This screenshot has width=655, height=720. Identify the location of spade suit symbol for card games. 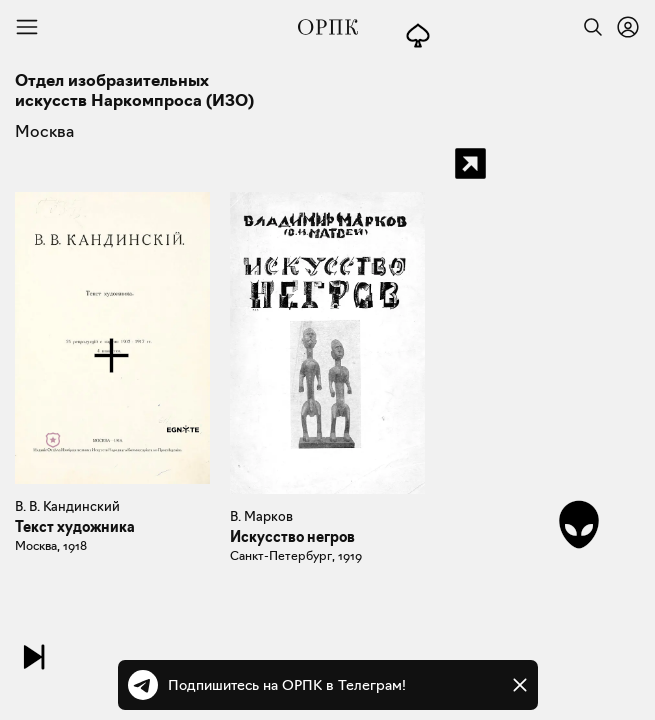
(418, 36).